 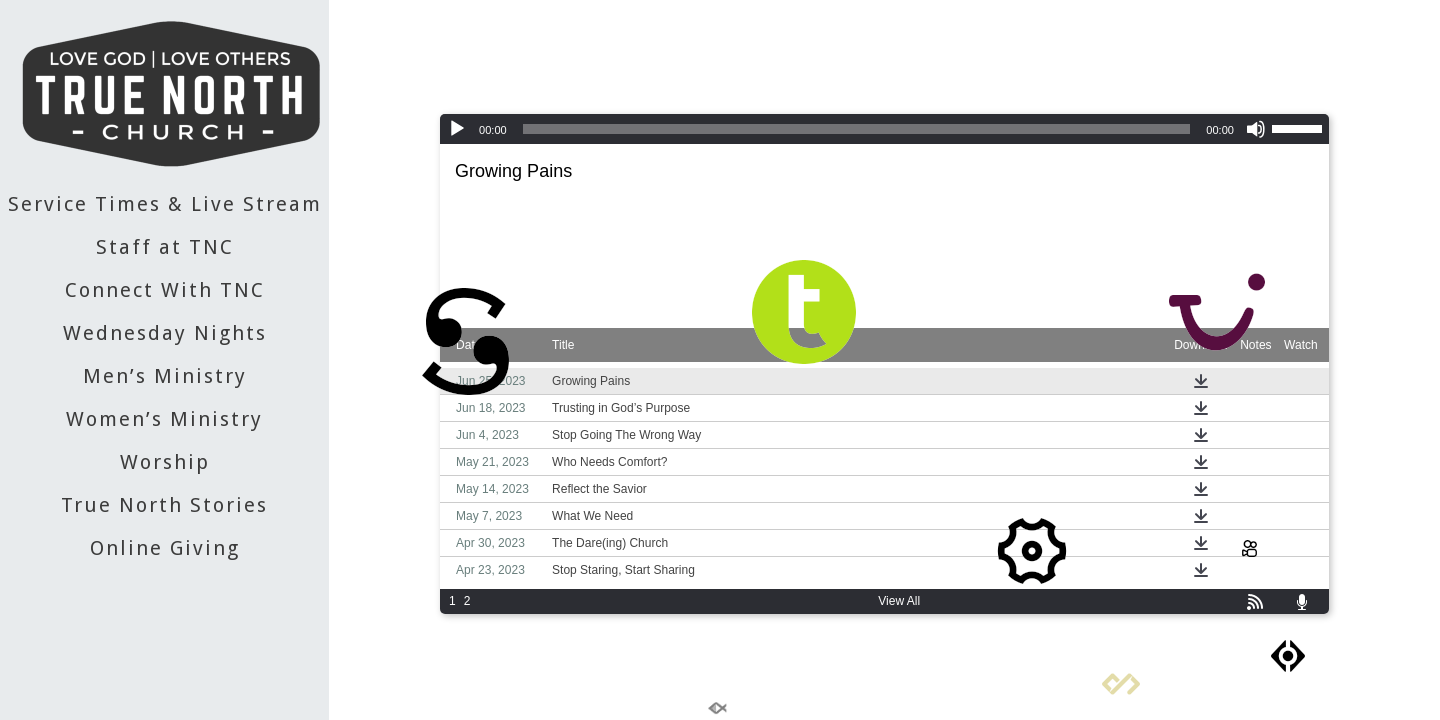 What do you see at coordinates (1121, 684) in the screenshot?
I see `open daily.dev app` at bounding box center [1121, 684].